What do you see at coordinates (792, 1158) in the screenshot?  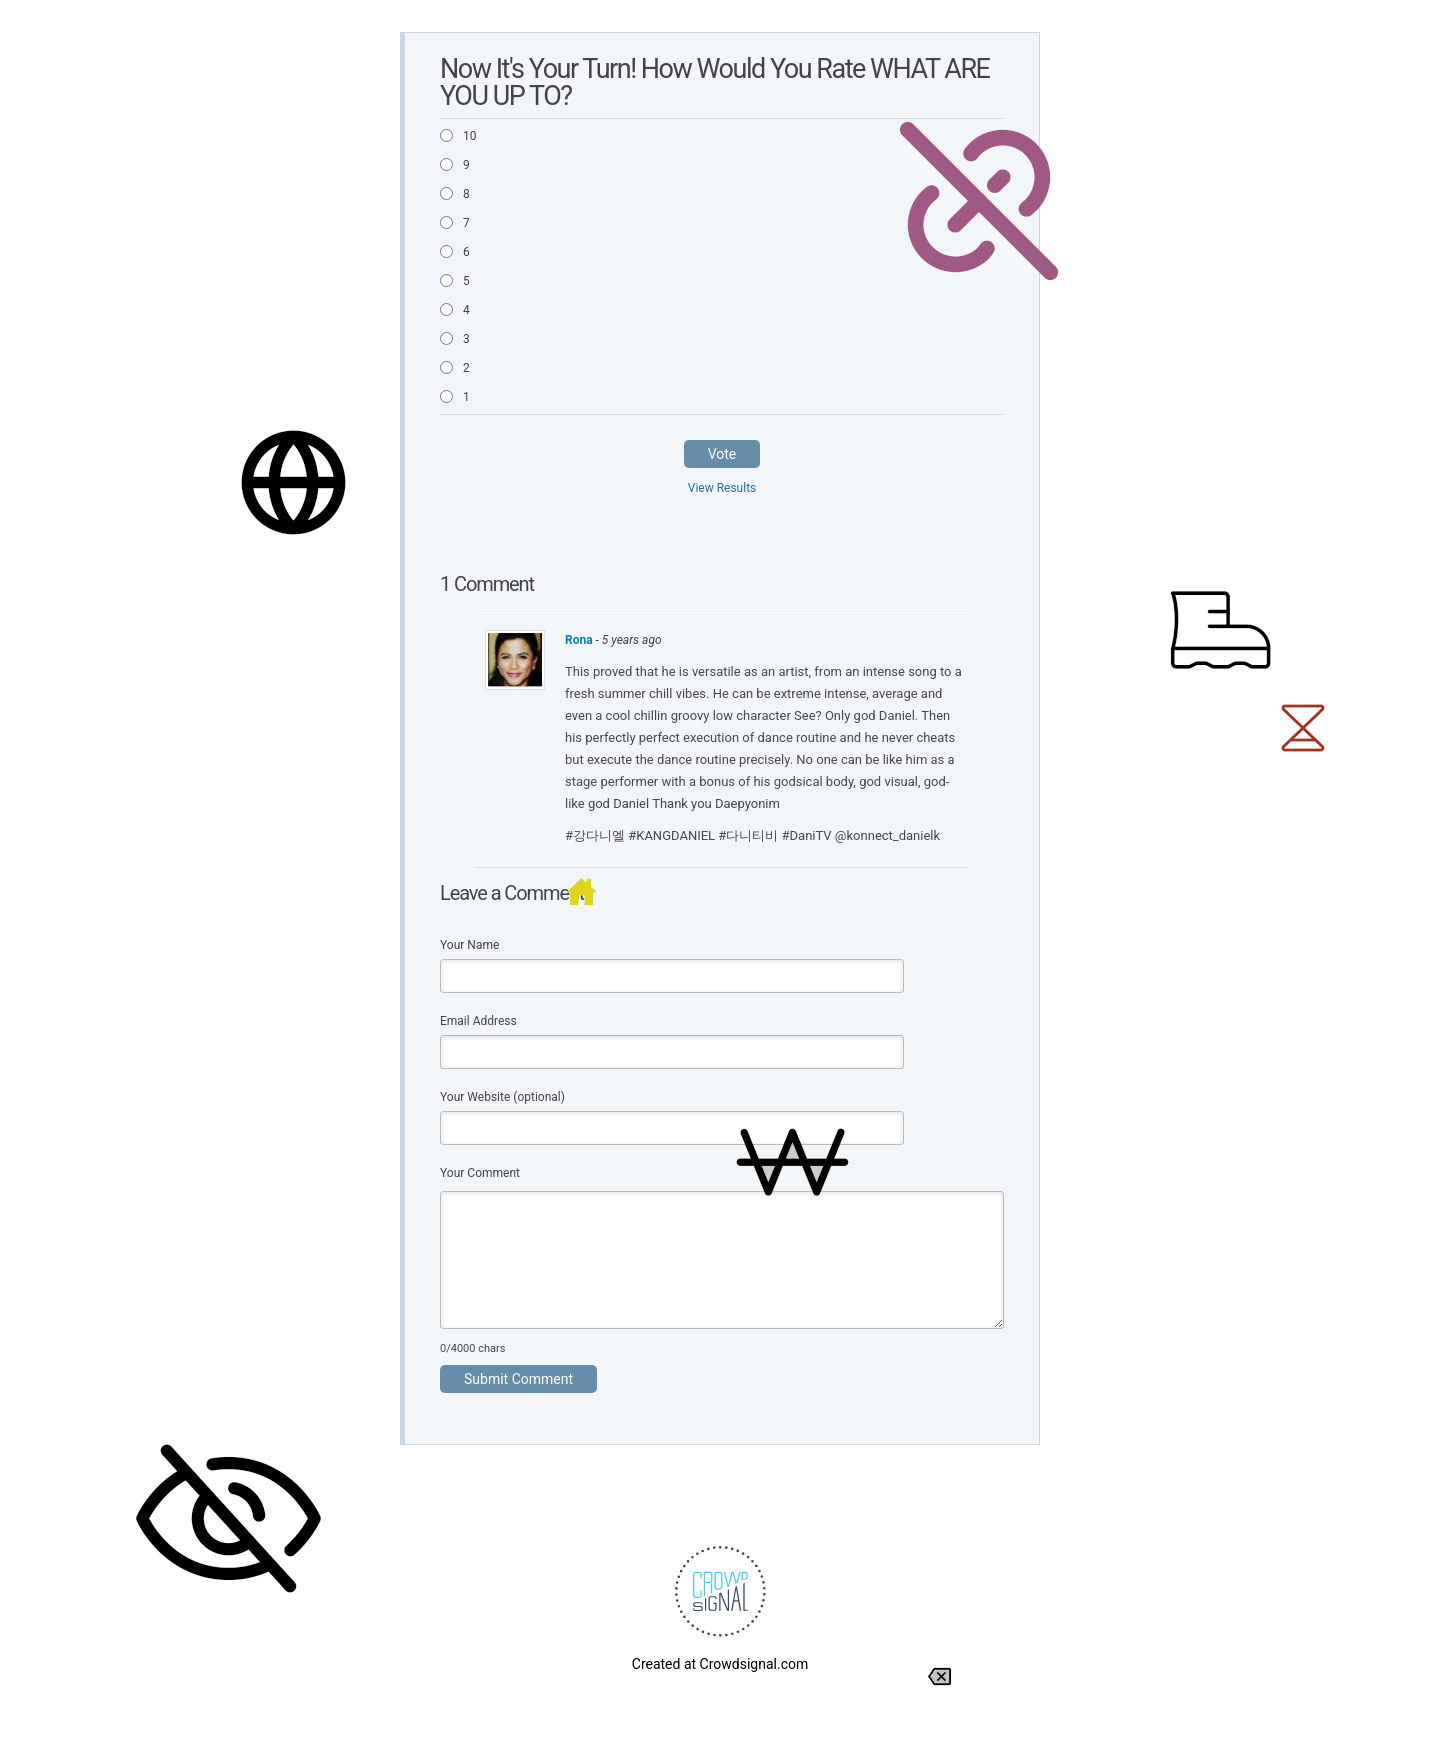 I see `indicates south korean won currency` at bounding box center [792, 1158].